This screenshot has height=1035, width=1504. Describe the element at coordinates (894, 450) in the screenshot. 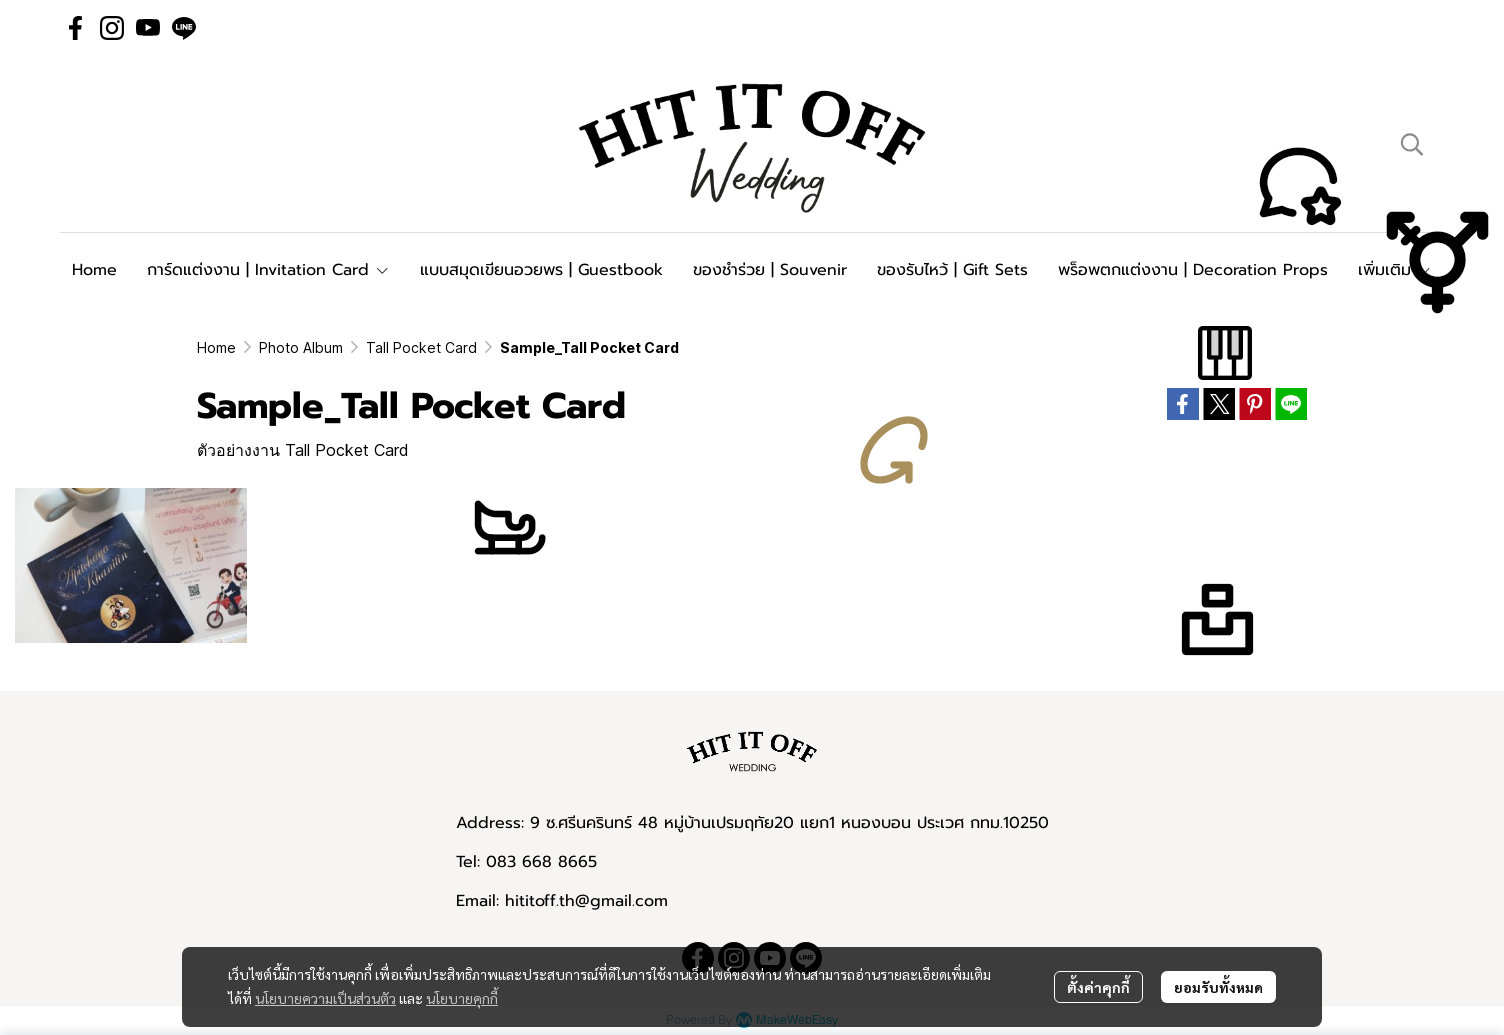

I see `rotate object 360 degrees` at that location.